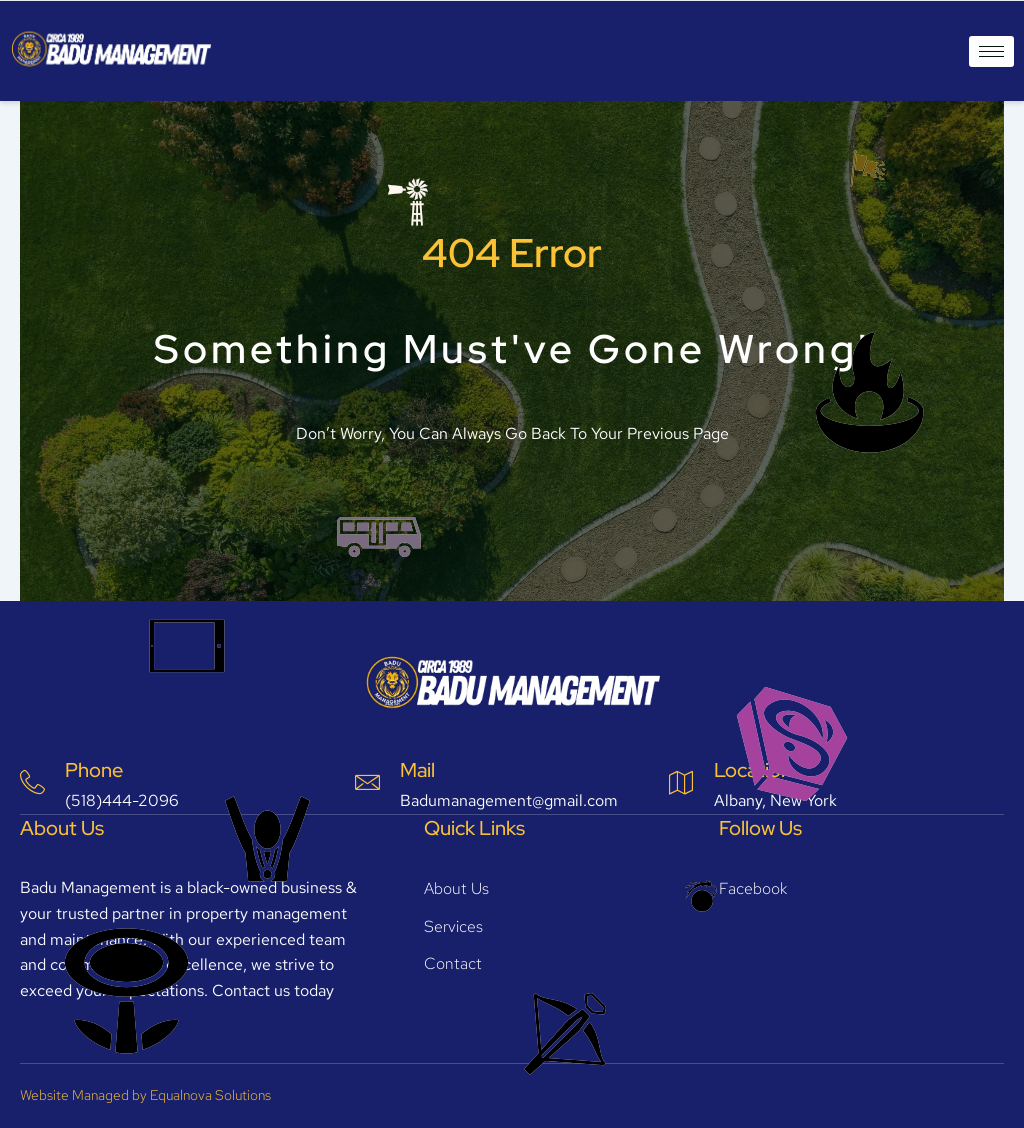 This screenshot has height=1128, width=1024. Describe the element at coordinates (564, 1034) in the screenshot. I see `select crossbow weapon in game inventory` at that location.